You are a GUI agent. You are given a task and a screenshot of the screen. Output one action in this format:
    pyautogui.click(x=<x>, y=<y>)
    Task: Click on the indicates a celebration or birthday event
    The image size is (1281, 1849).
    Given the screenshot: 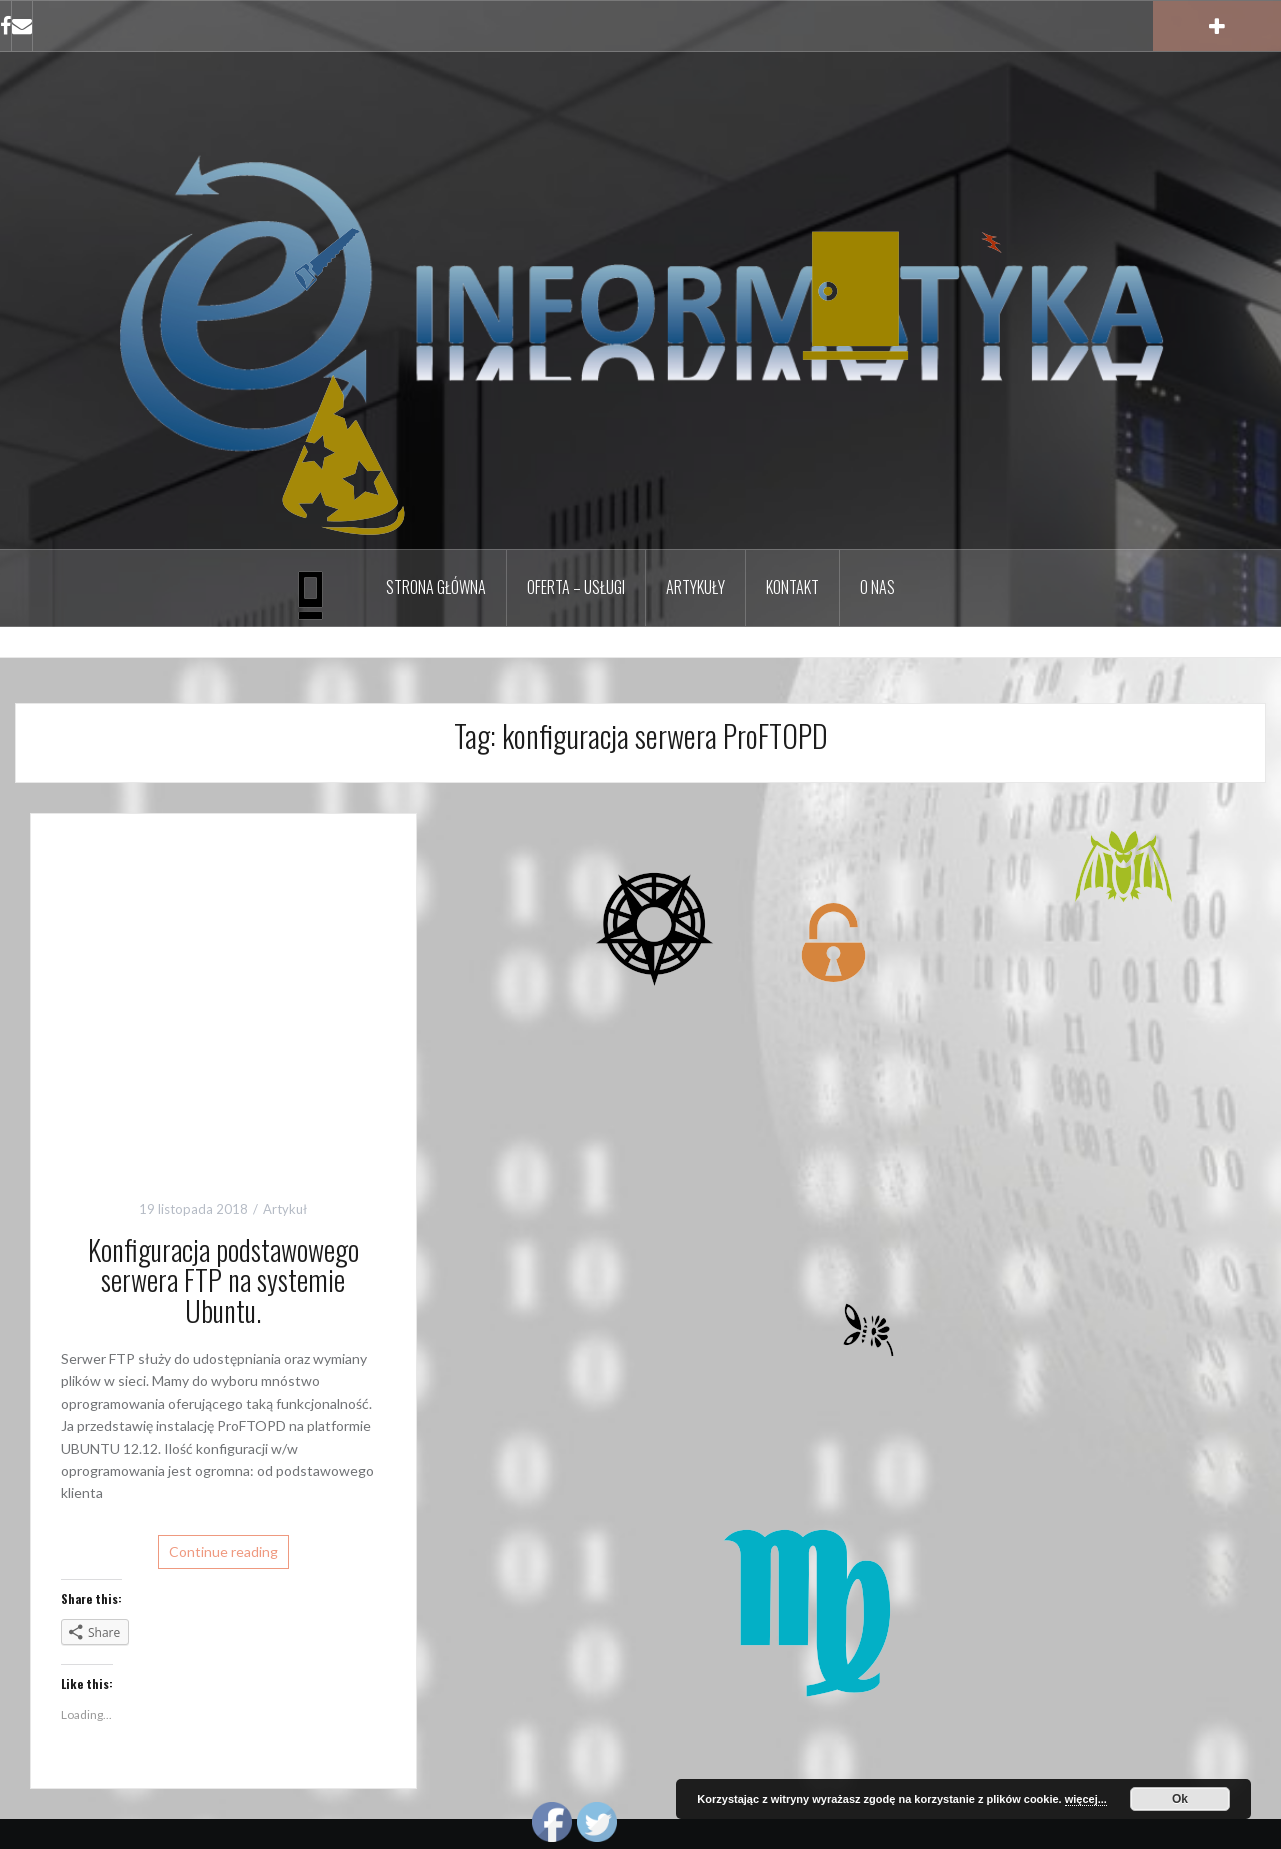 What is the action you would take?
    pyautogui.click(x=341, y=454)
    